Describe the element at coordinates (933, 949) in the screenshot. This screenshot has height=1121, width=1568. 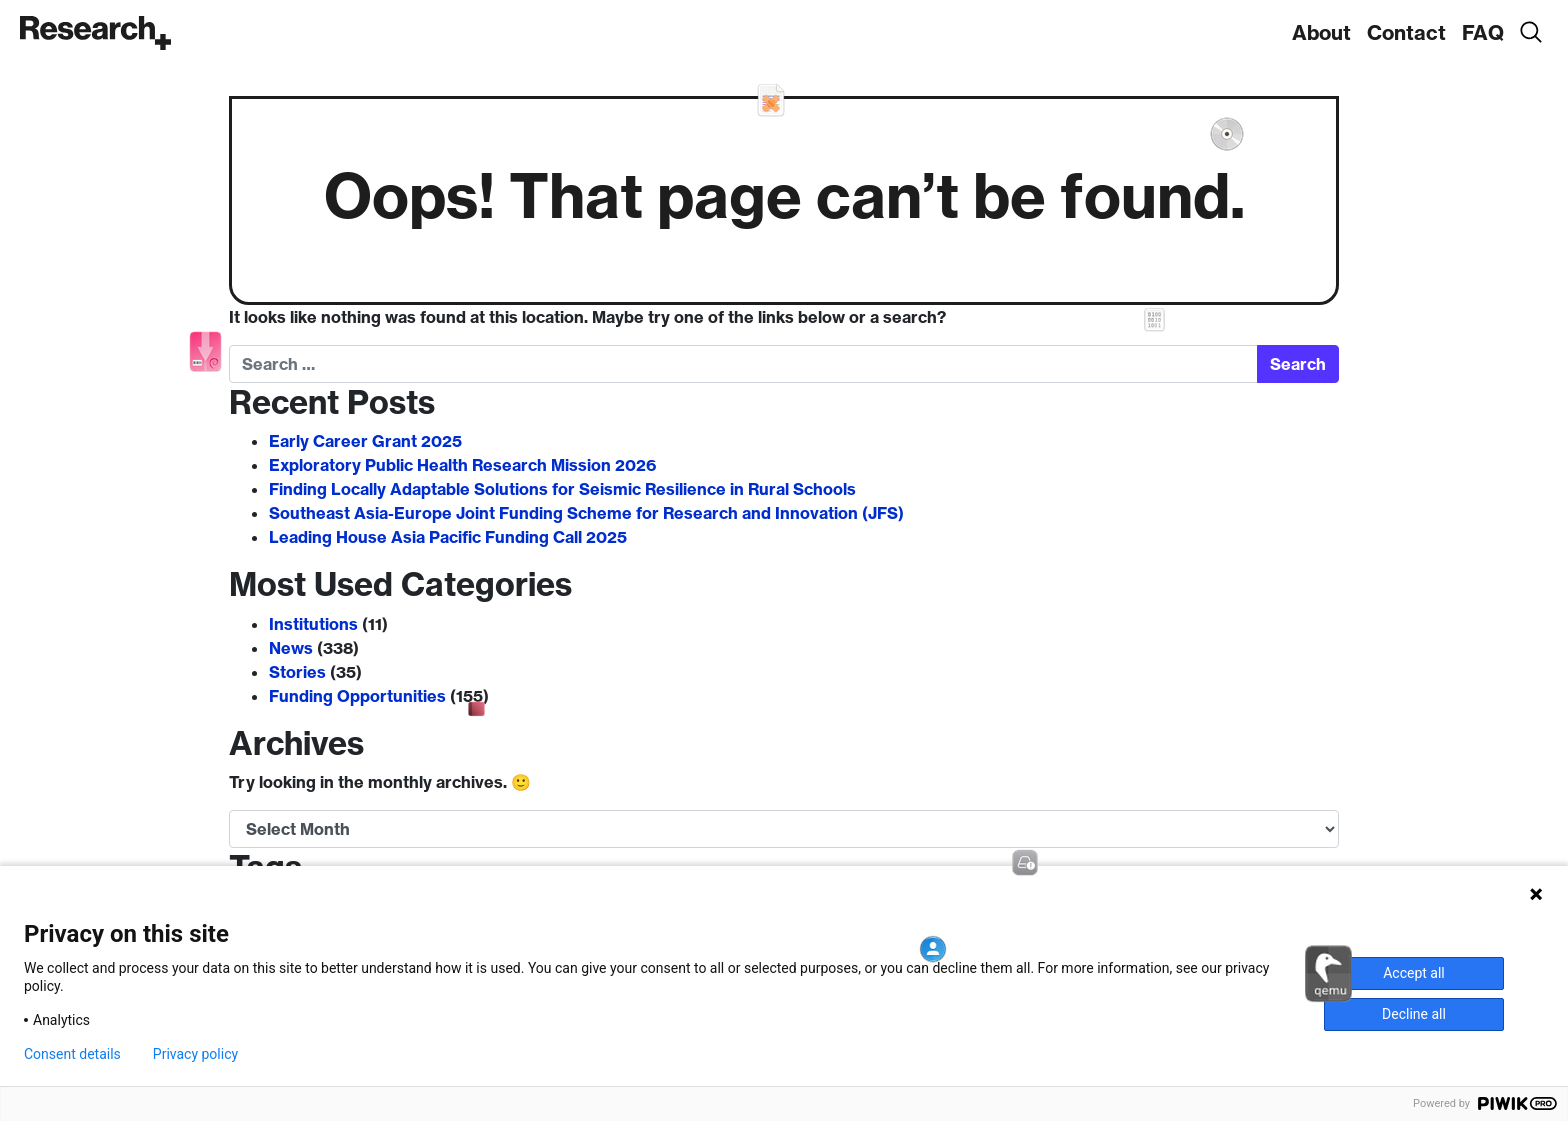
I see `default user profile avatar` at that location.